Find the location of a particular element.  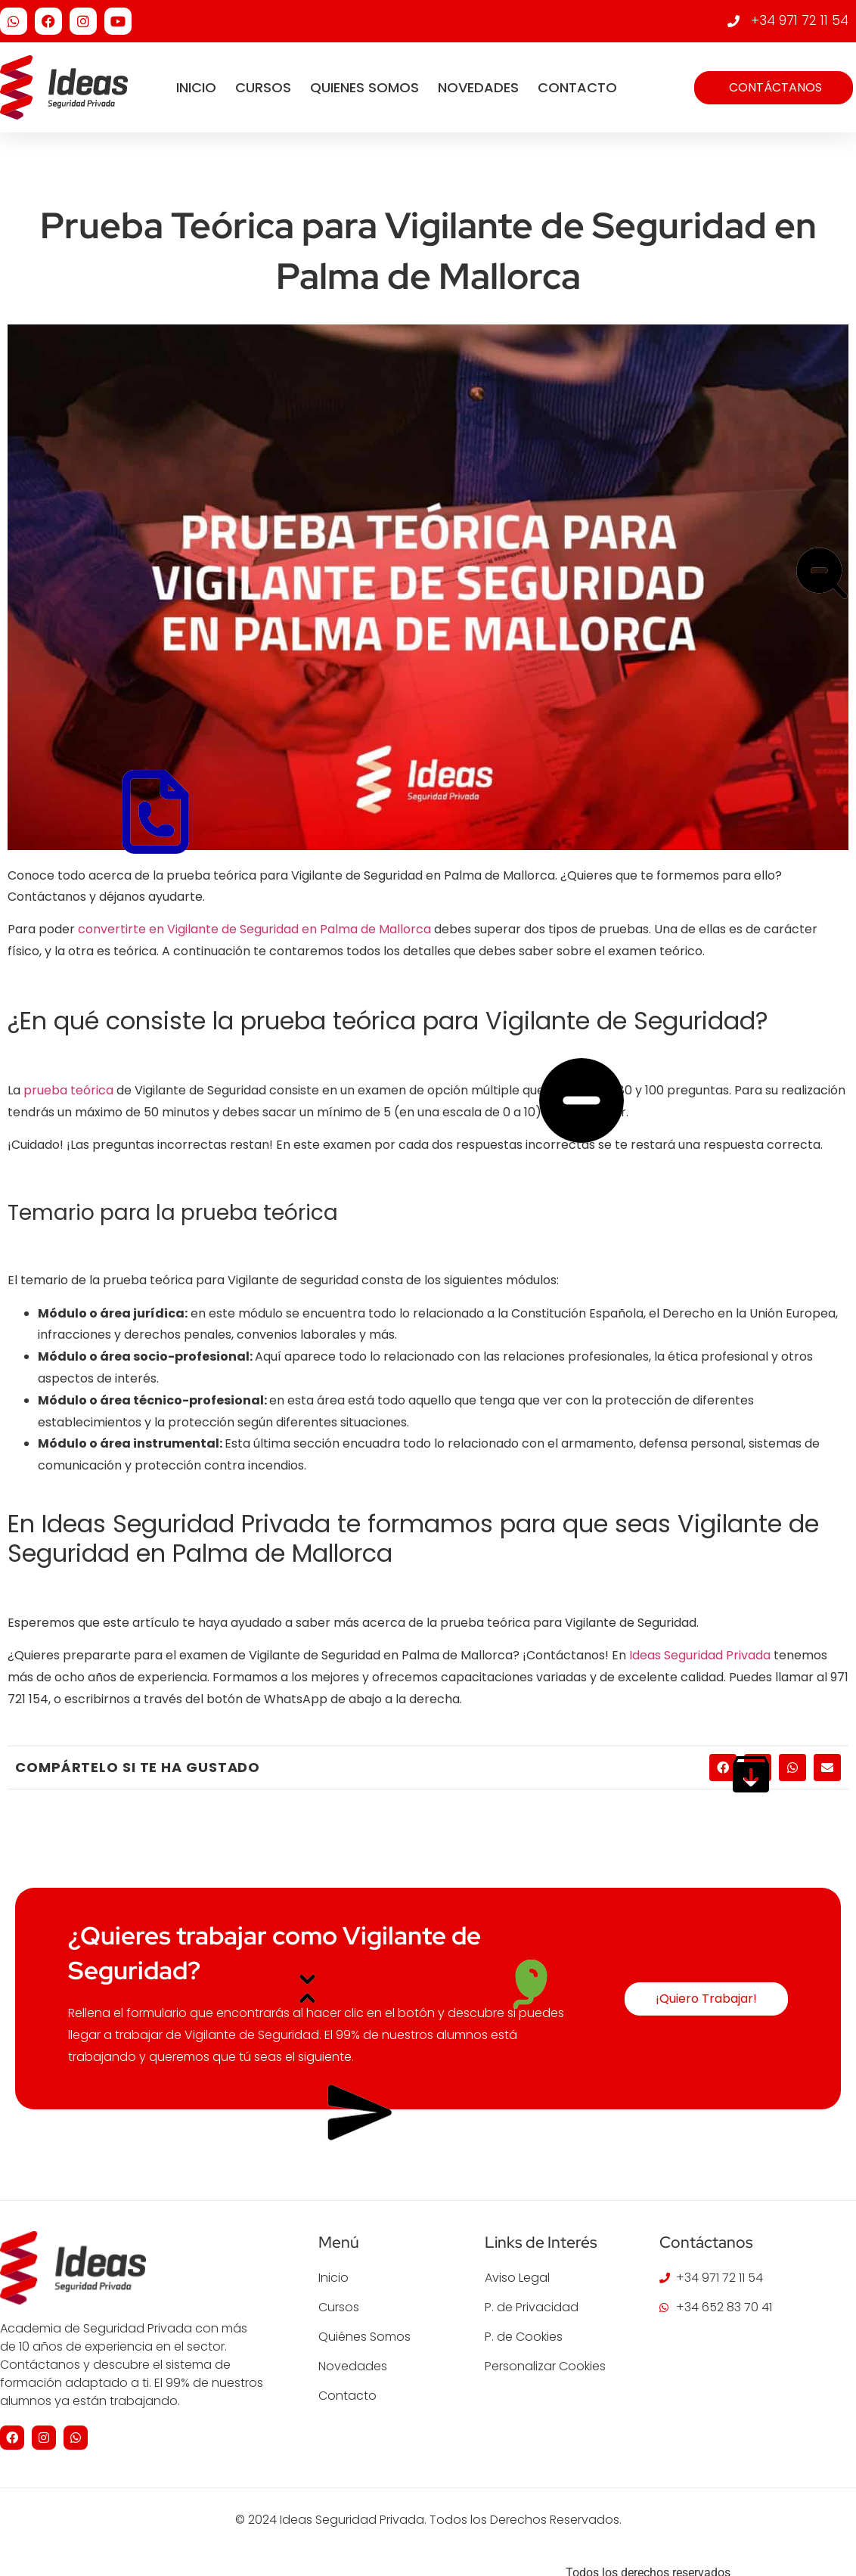

remove an item from a list is located at coordinates (582, 1100).